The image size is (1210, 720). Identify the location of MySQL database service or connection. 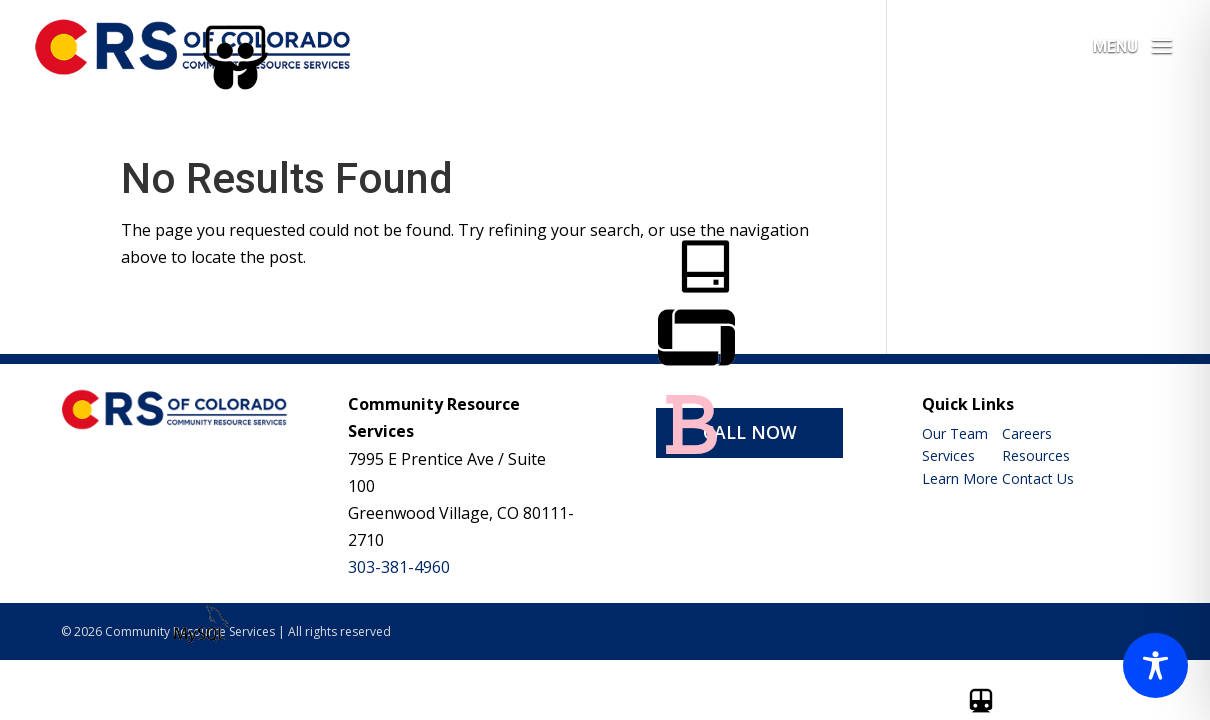
(201, 624).